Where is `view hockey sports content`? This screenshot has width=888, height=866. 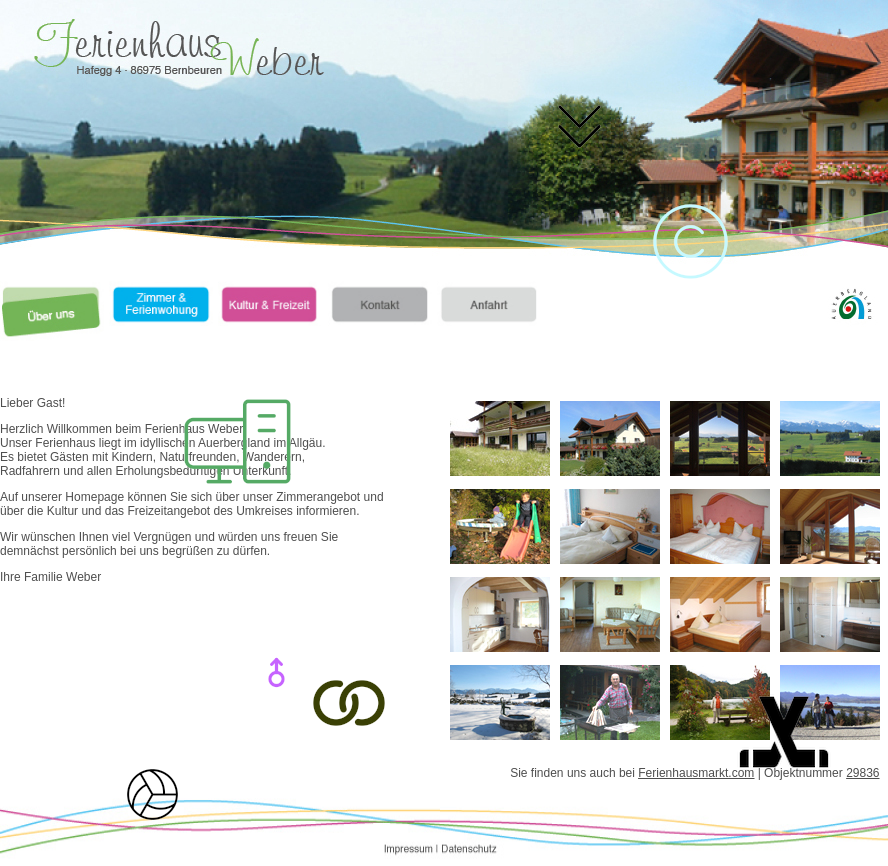
view hockey sports content is located at coordinates (784, 732).